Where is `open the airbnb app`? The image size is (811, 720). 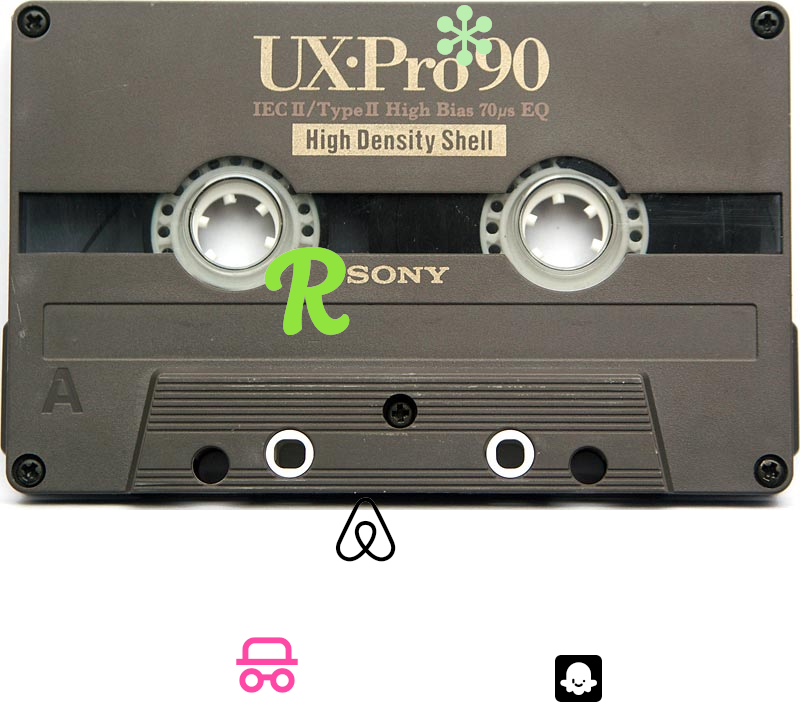
open the airbnb app is located at coordinates (365, 529).